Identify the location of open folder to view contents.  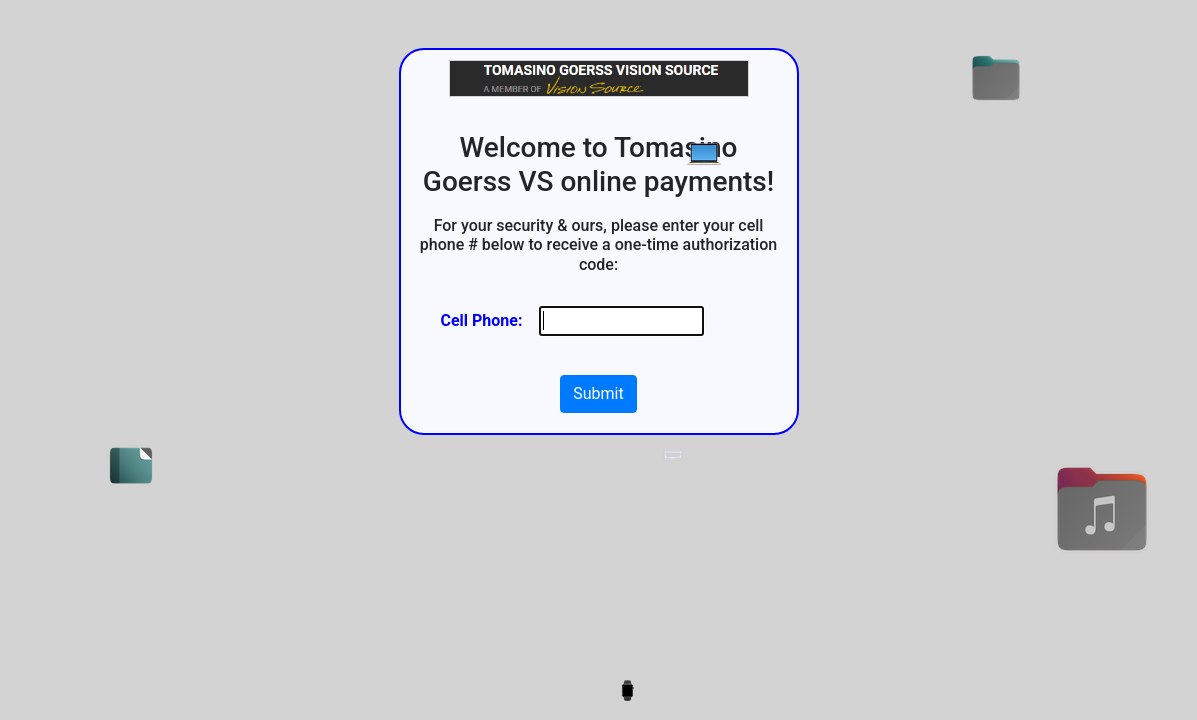
(996, 78).